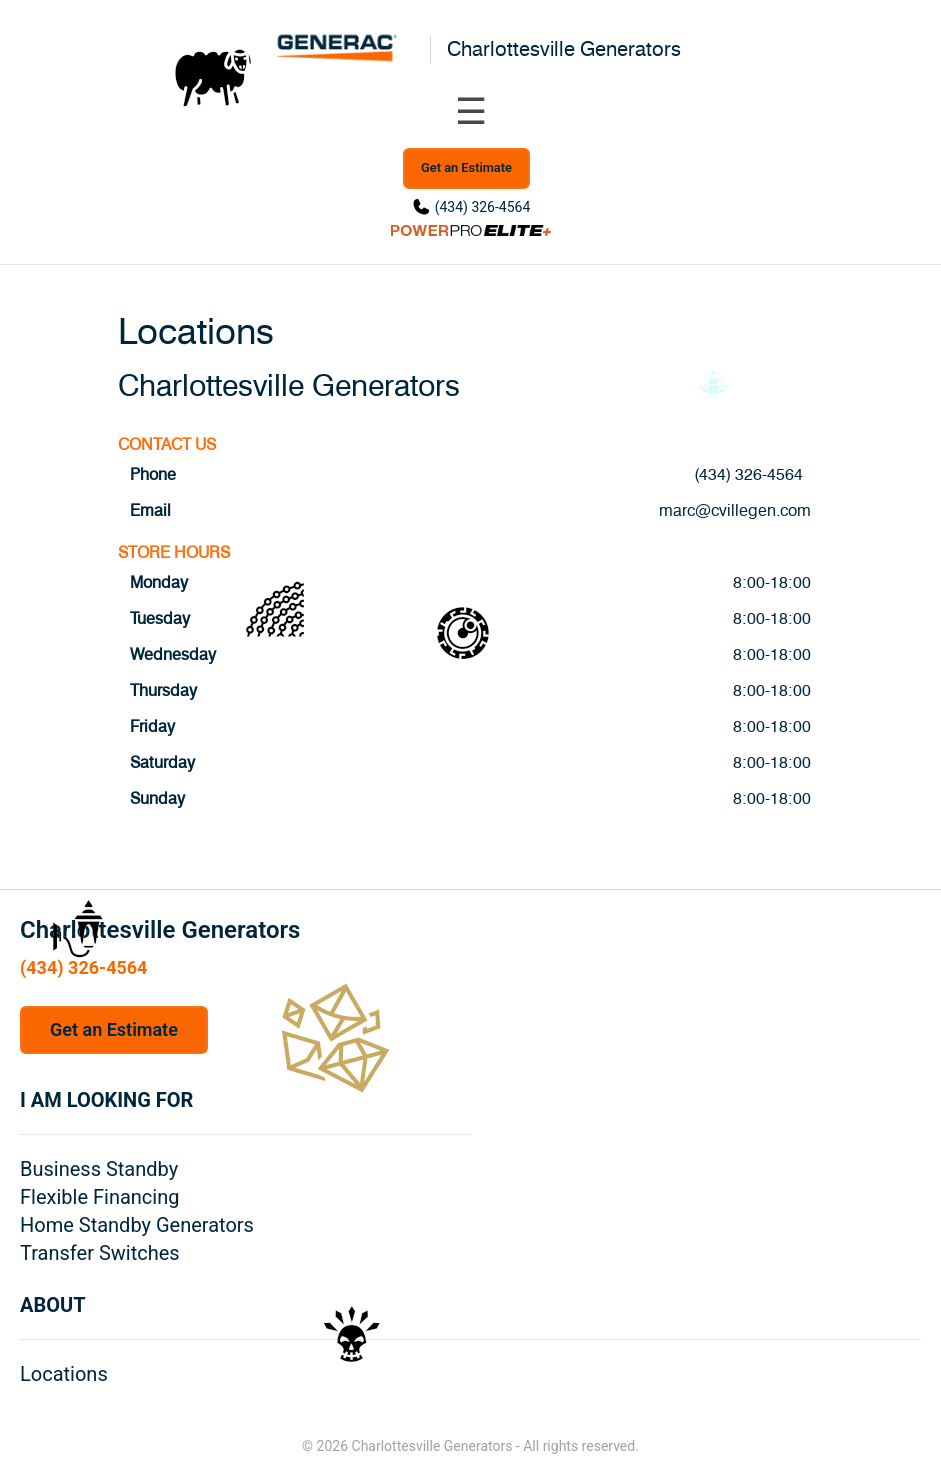 This screenshot has width=941, height=1480. What do you see at coordinates (713, 384) in the screenshot?
I see `indicates a flying insect enemy or creature type` at bounding box center [713, 384].